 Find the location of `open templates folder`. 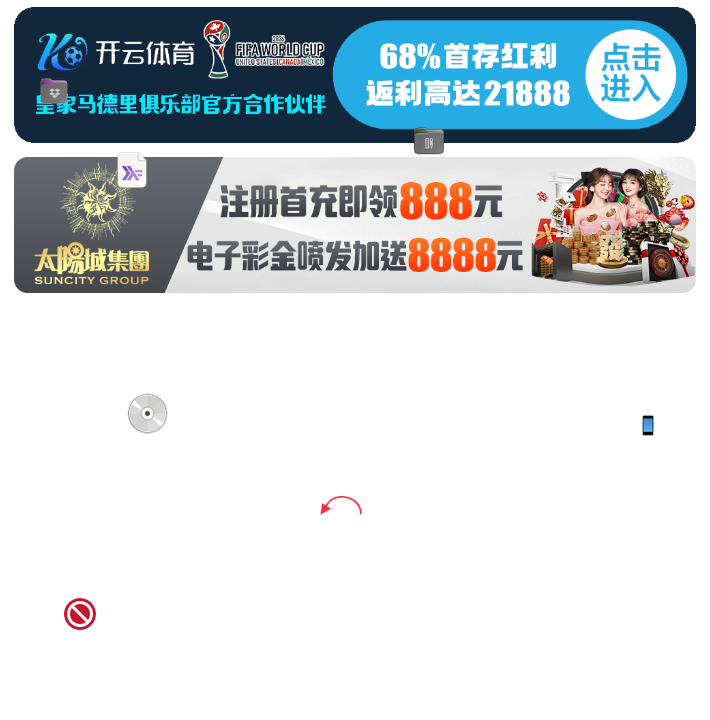

open templates folder is located at coordinates (429, 140).